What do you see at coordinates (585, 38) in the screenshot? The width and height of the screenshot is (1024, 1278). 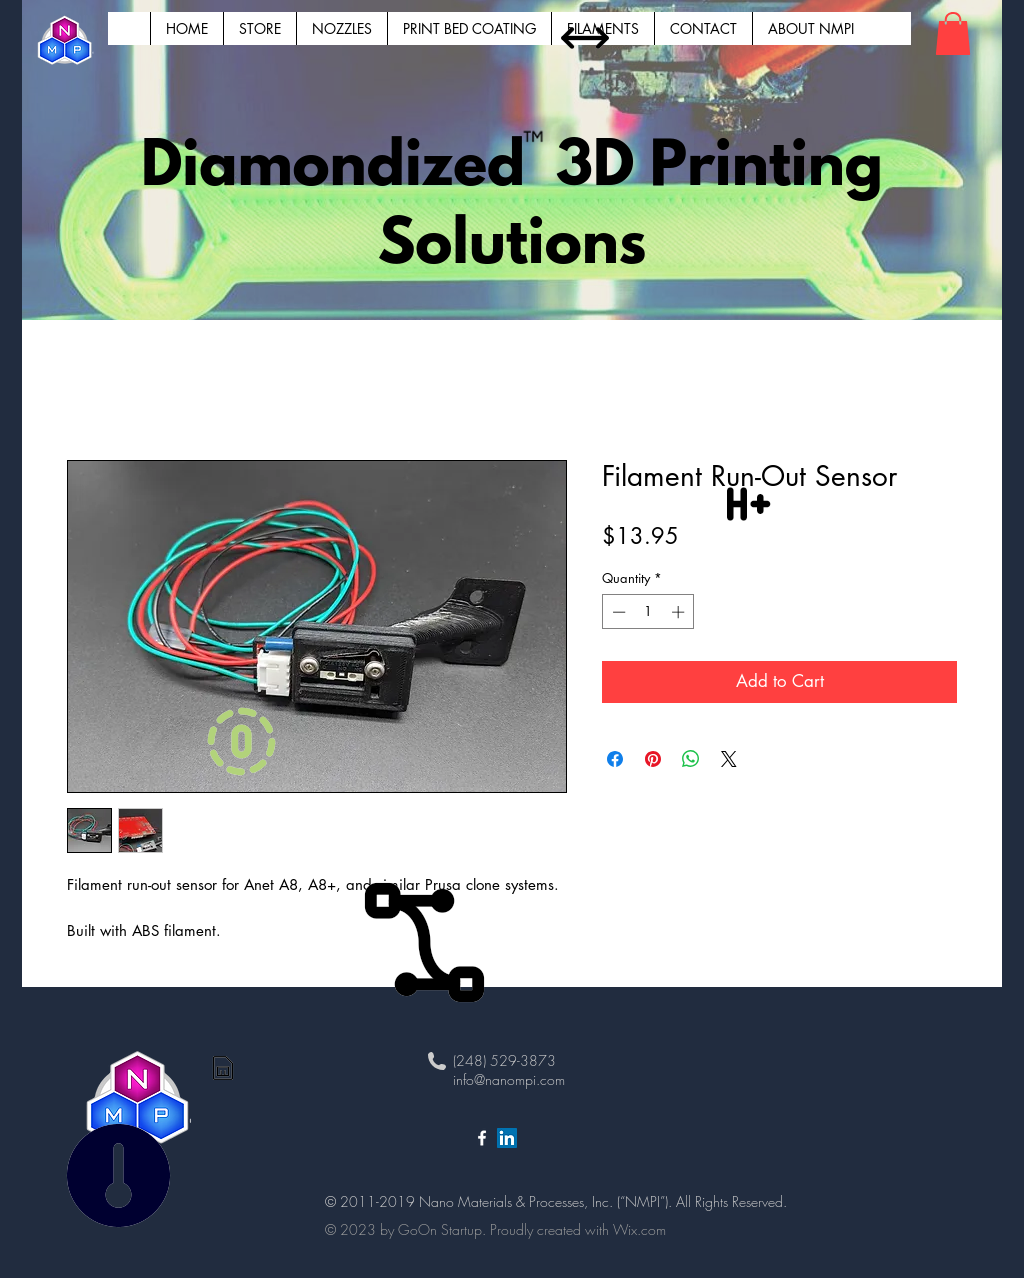 I see `resize element horizontally` at bounding box center [585, 38].